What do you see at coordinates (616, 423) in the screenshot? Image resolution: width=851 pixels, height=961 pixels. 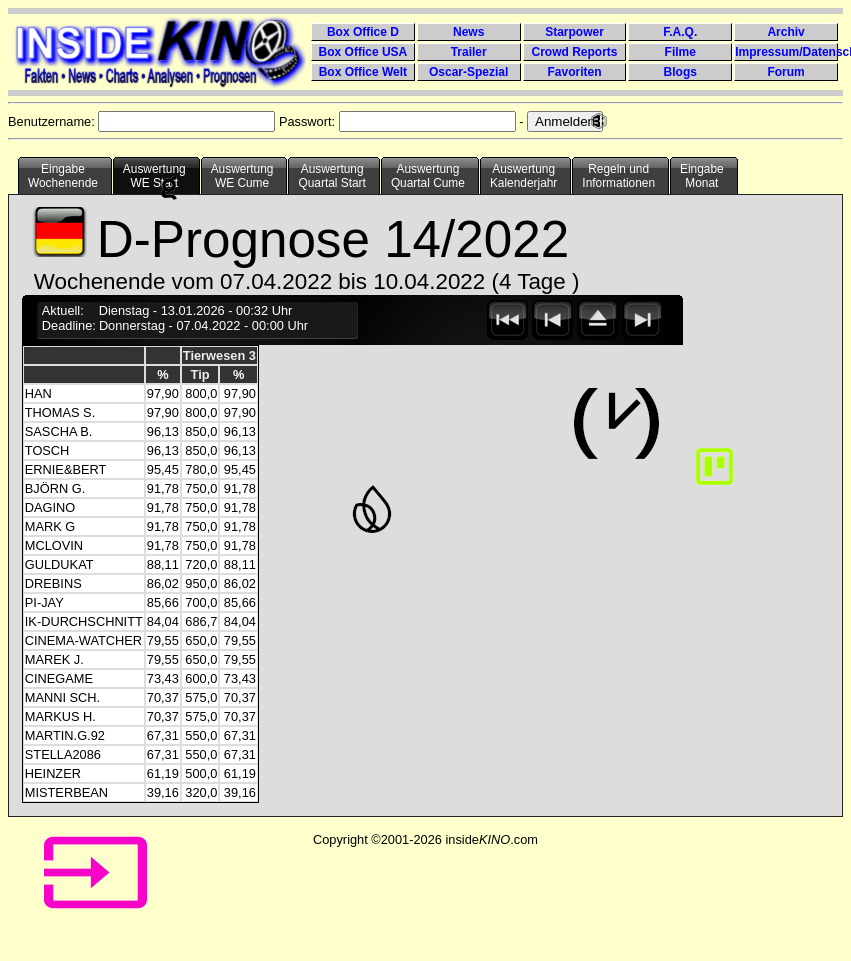 I see `date-fns javascript library logo` at bounding box center [616, 423].